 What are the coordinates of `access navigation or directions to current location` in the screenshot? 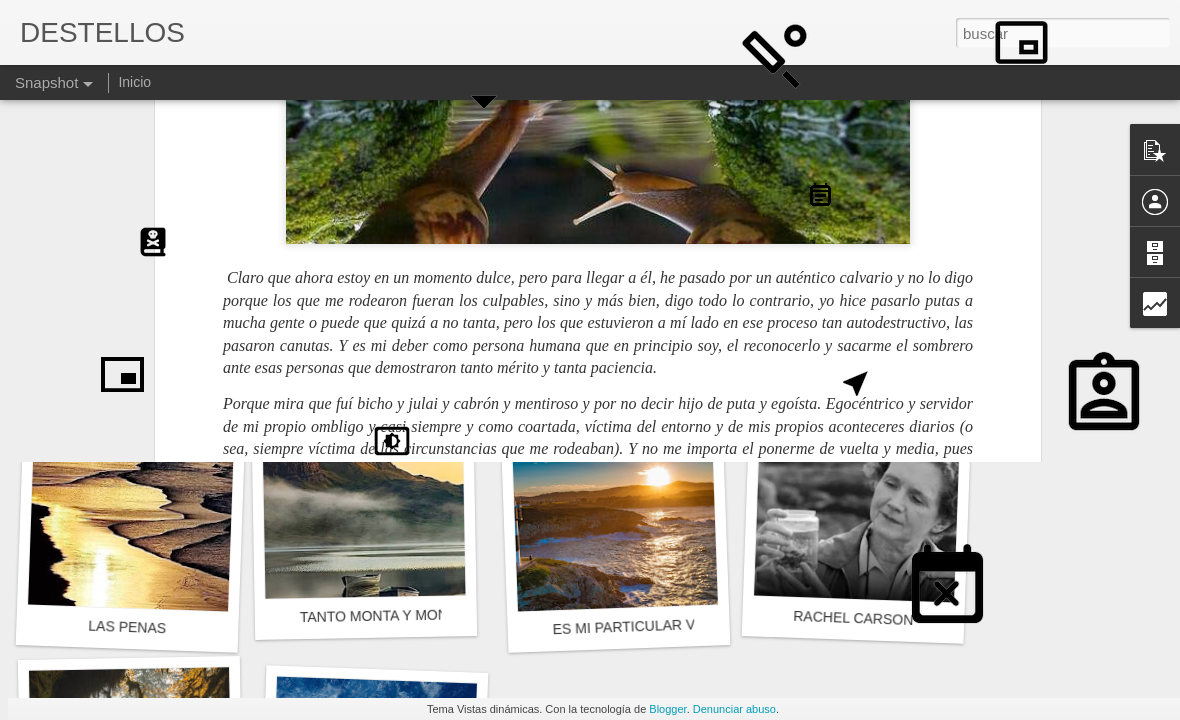 It's located at (855, 383).